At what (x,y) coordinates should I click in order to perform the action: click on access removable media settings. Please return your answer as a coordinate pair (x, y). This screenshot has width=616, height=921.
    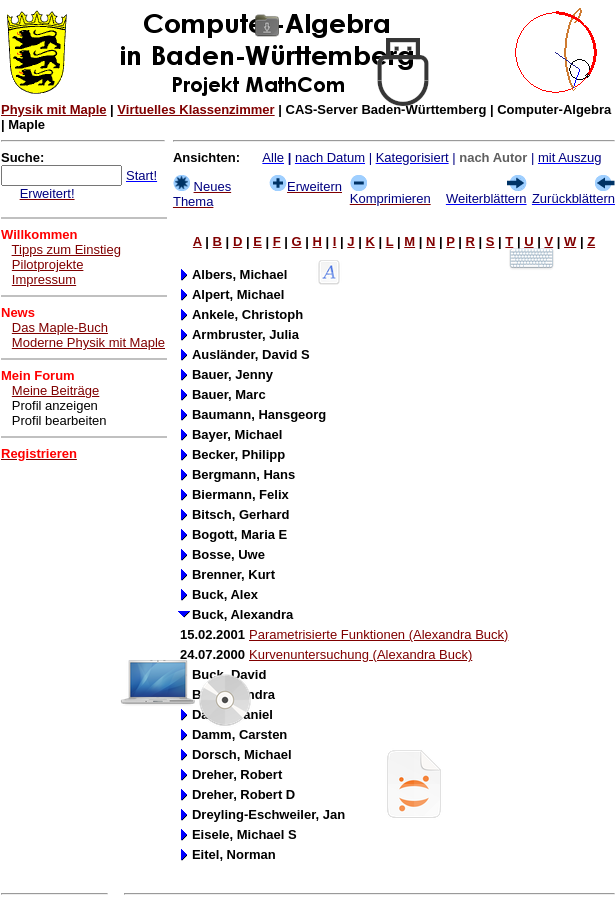
    Looking at the image, I should click on (403, 72).